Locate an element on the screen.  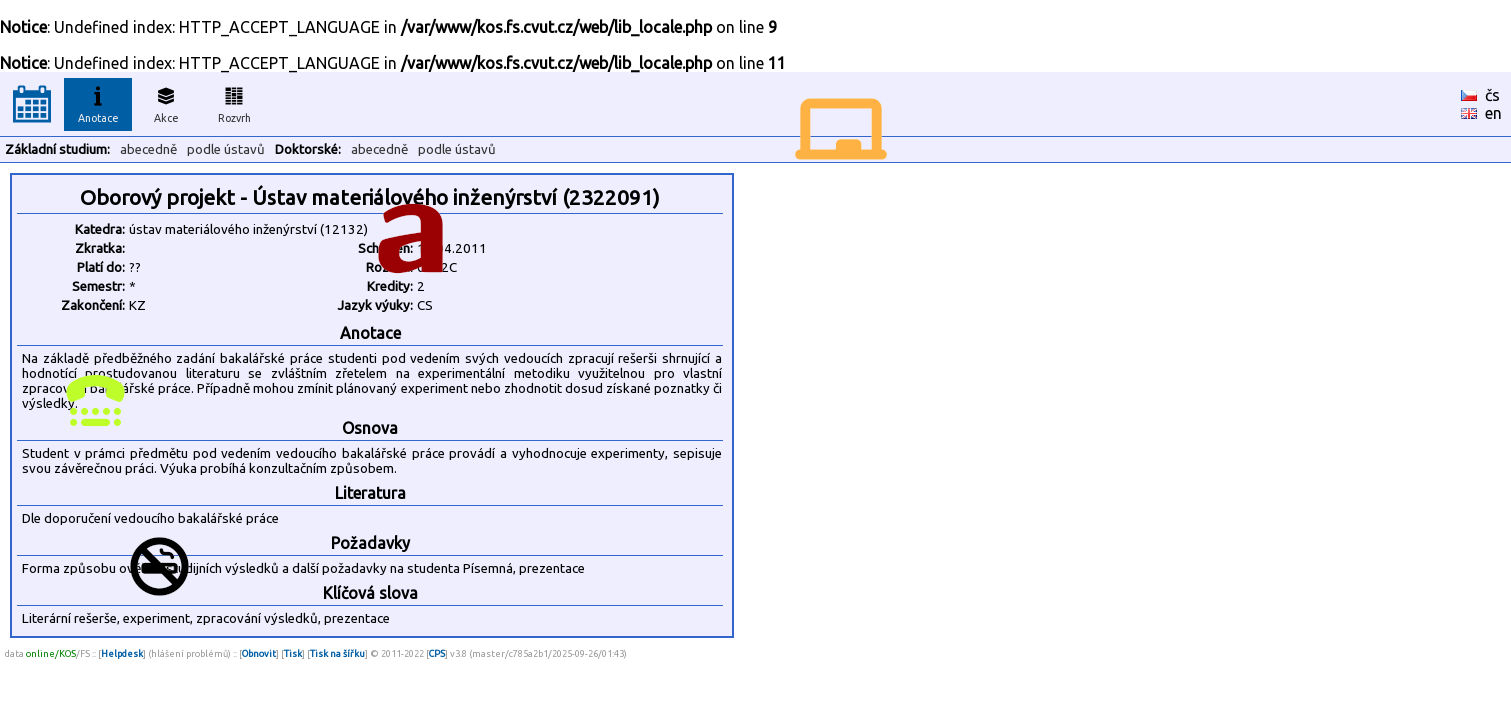
access TTY or text telephone services is located at coordinates (95, 400).